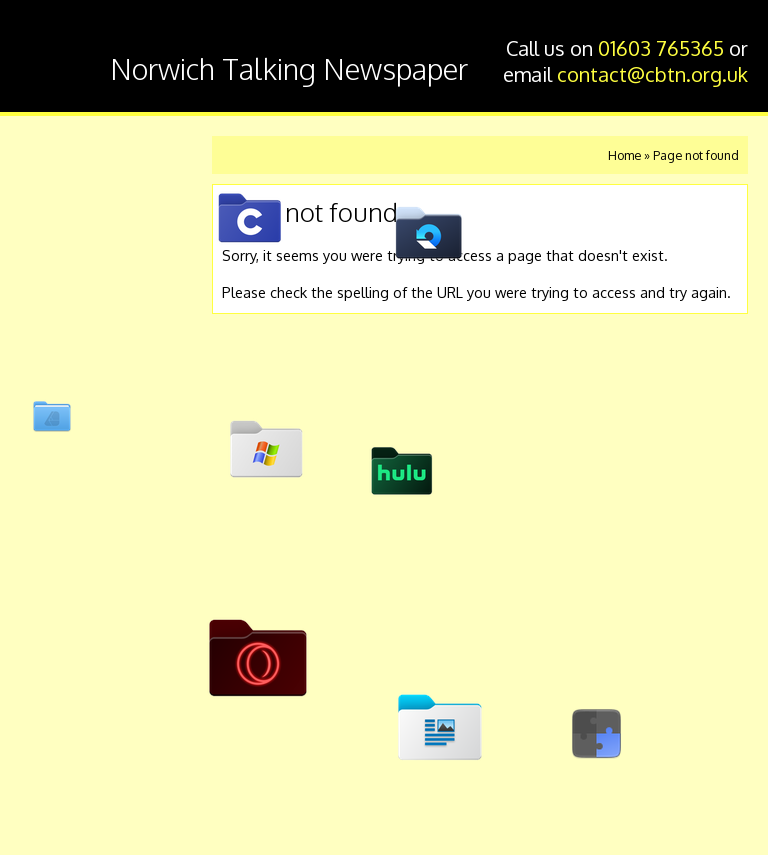  I want to click on open folder containing C programming files, so click(249, 219).